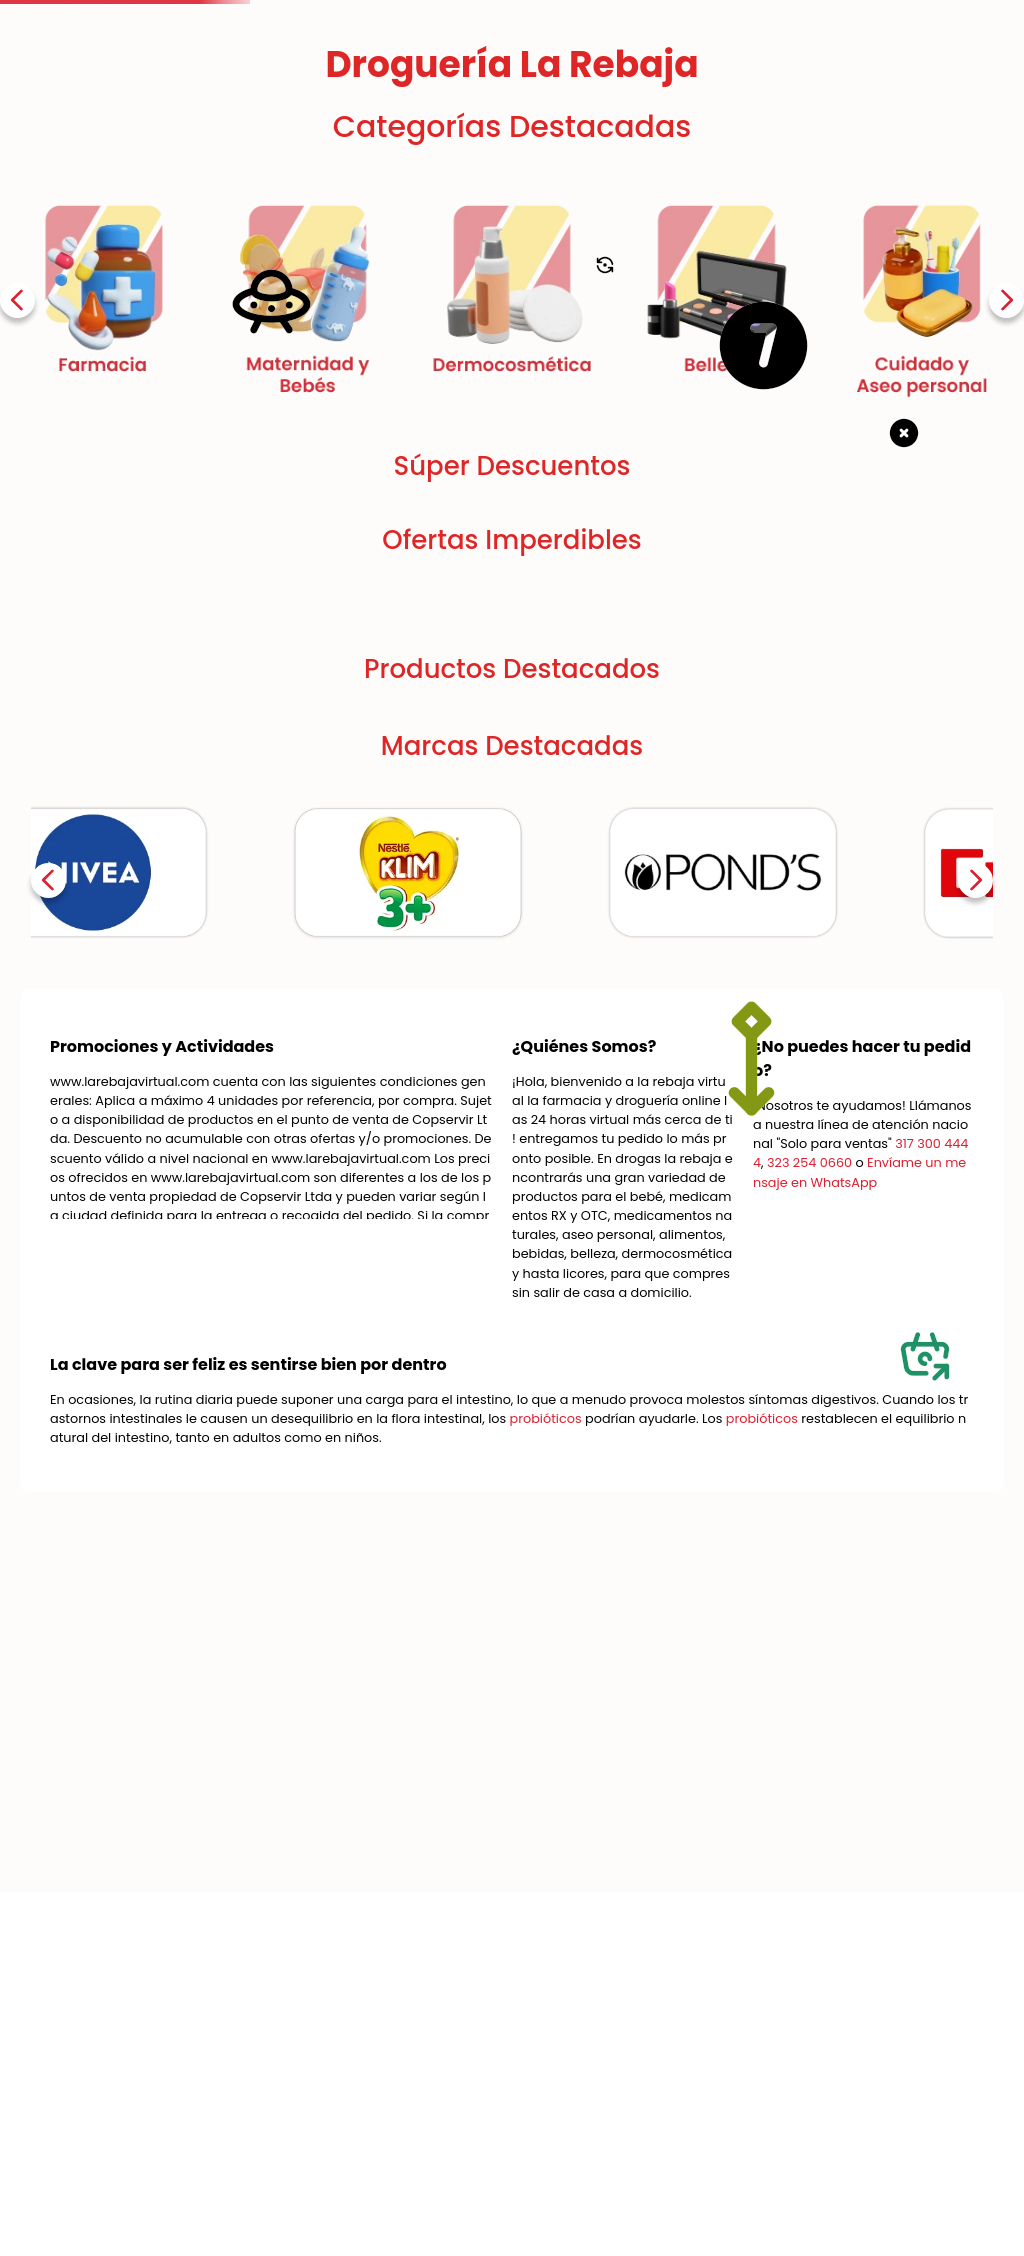 This screenshot has height=2256, width=1024. Describe the element at coordinates (751, 1058) in the screenshot. I see `move item down in a list or sequence` at that location.